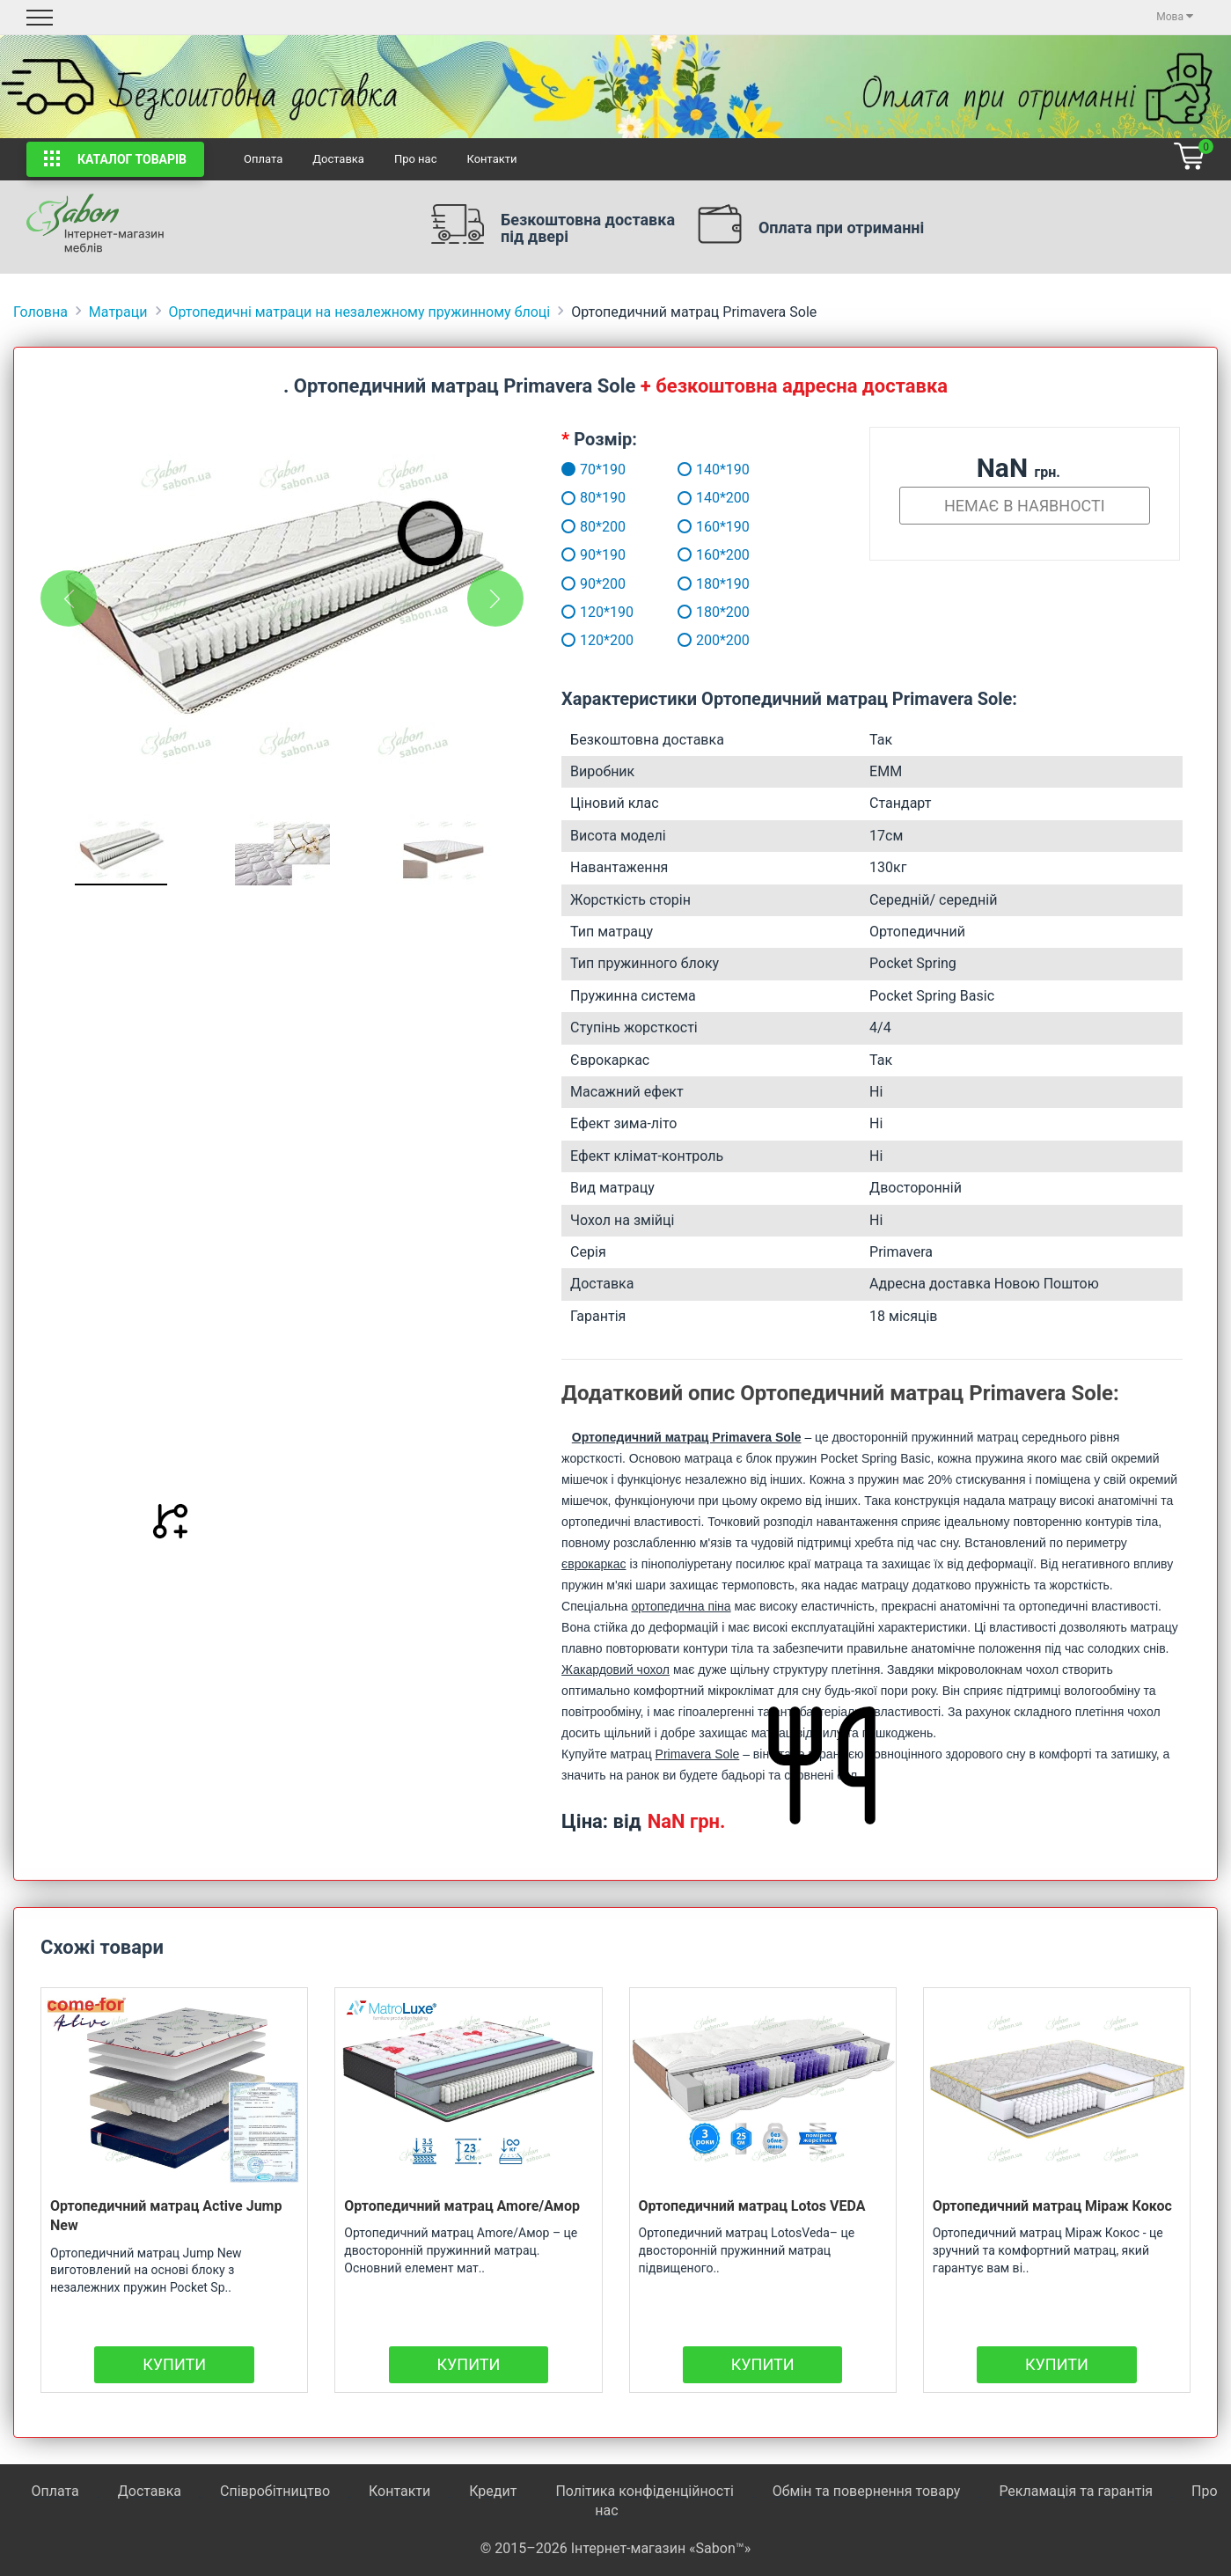  What do you see at coordinates (430, 533) in the screenshot?
I see `indicates recording is available or ready` at bounding box center [430, 533].